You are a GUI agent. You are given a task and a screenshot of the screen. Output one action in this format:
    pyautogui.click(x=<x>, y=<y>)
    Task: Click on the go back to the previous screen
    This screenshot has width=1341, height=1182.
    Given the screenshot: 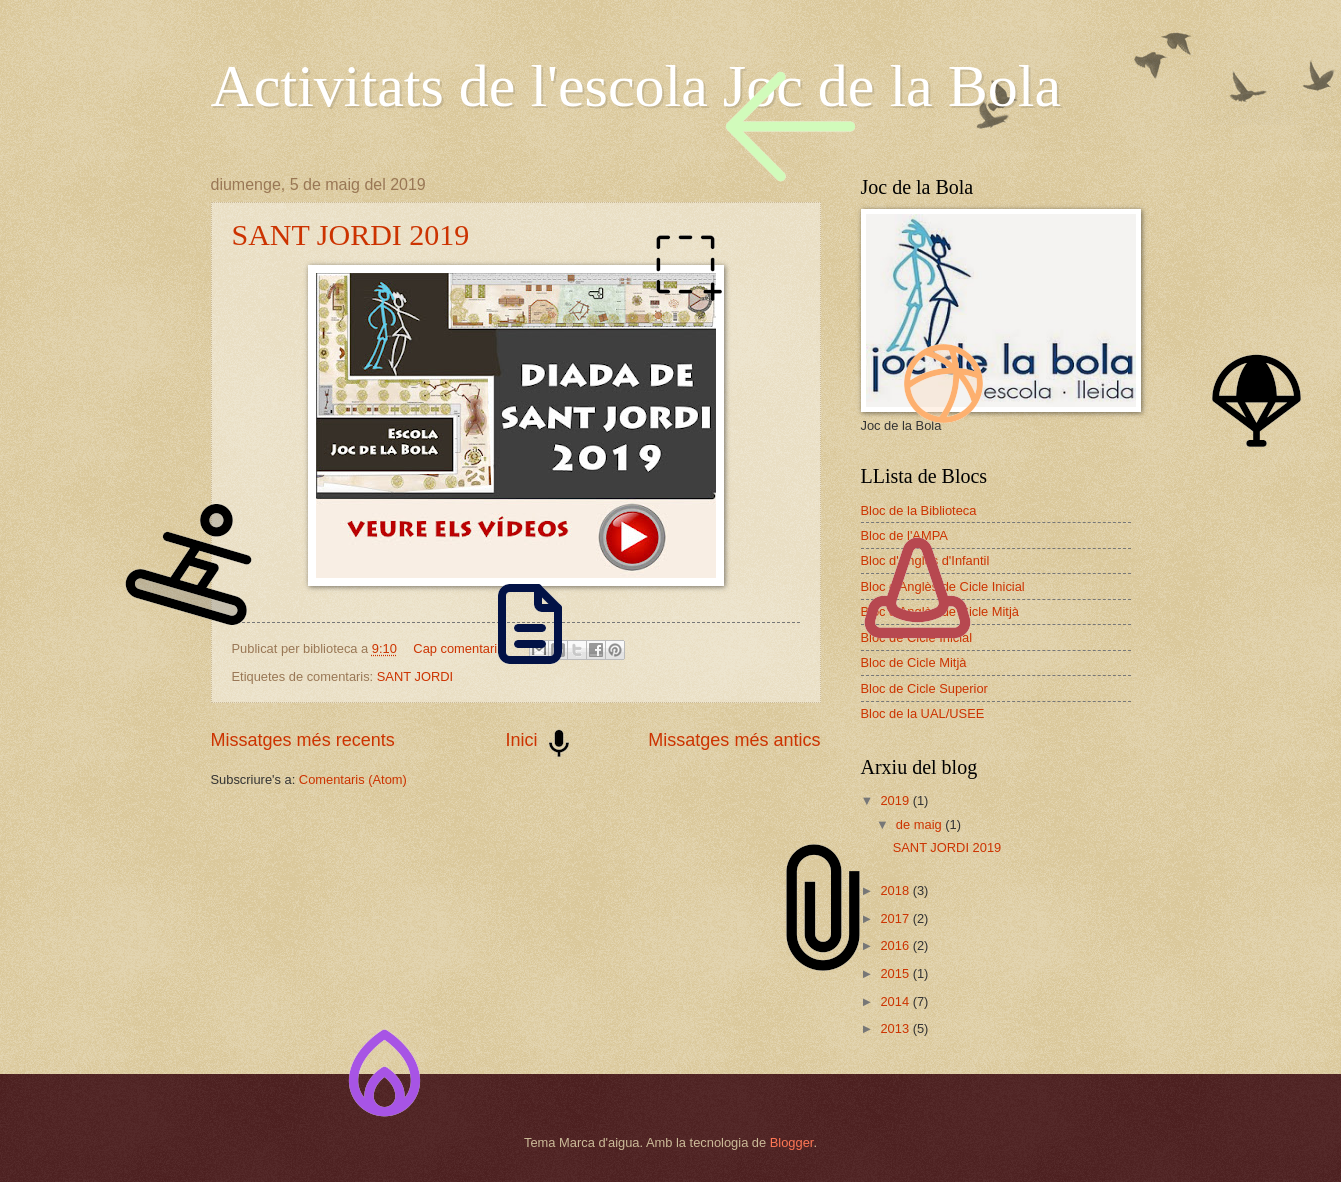 What is the action you would take?
    pyautogui.click(x=790, y=126)
    